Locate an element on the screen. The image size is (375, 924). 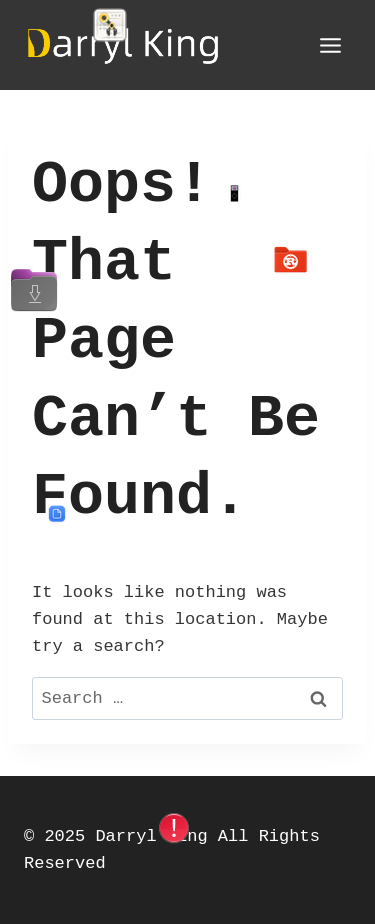
open GNOME Builder development environment is located at coordinates (110, 25).